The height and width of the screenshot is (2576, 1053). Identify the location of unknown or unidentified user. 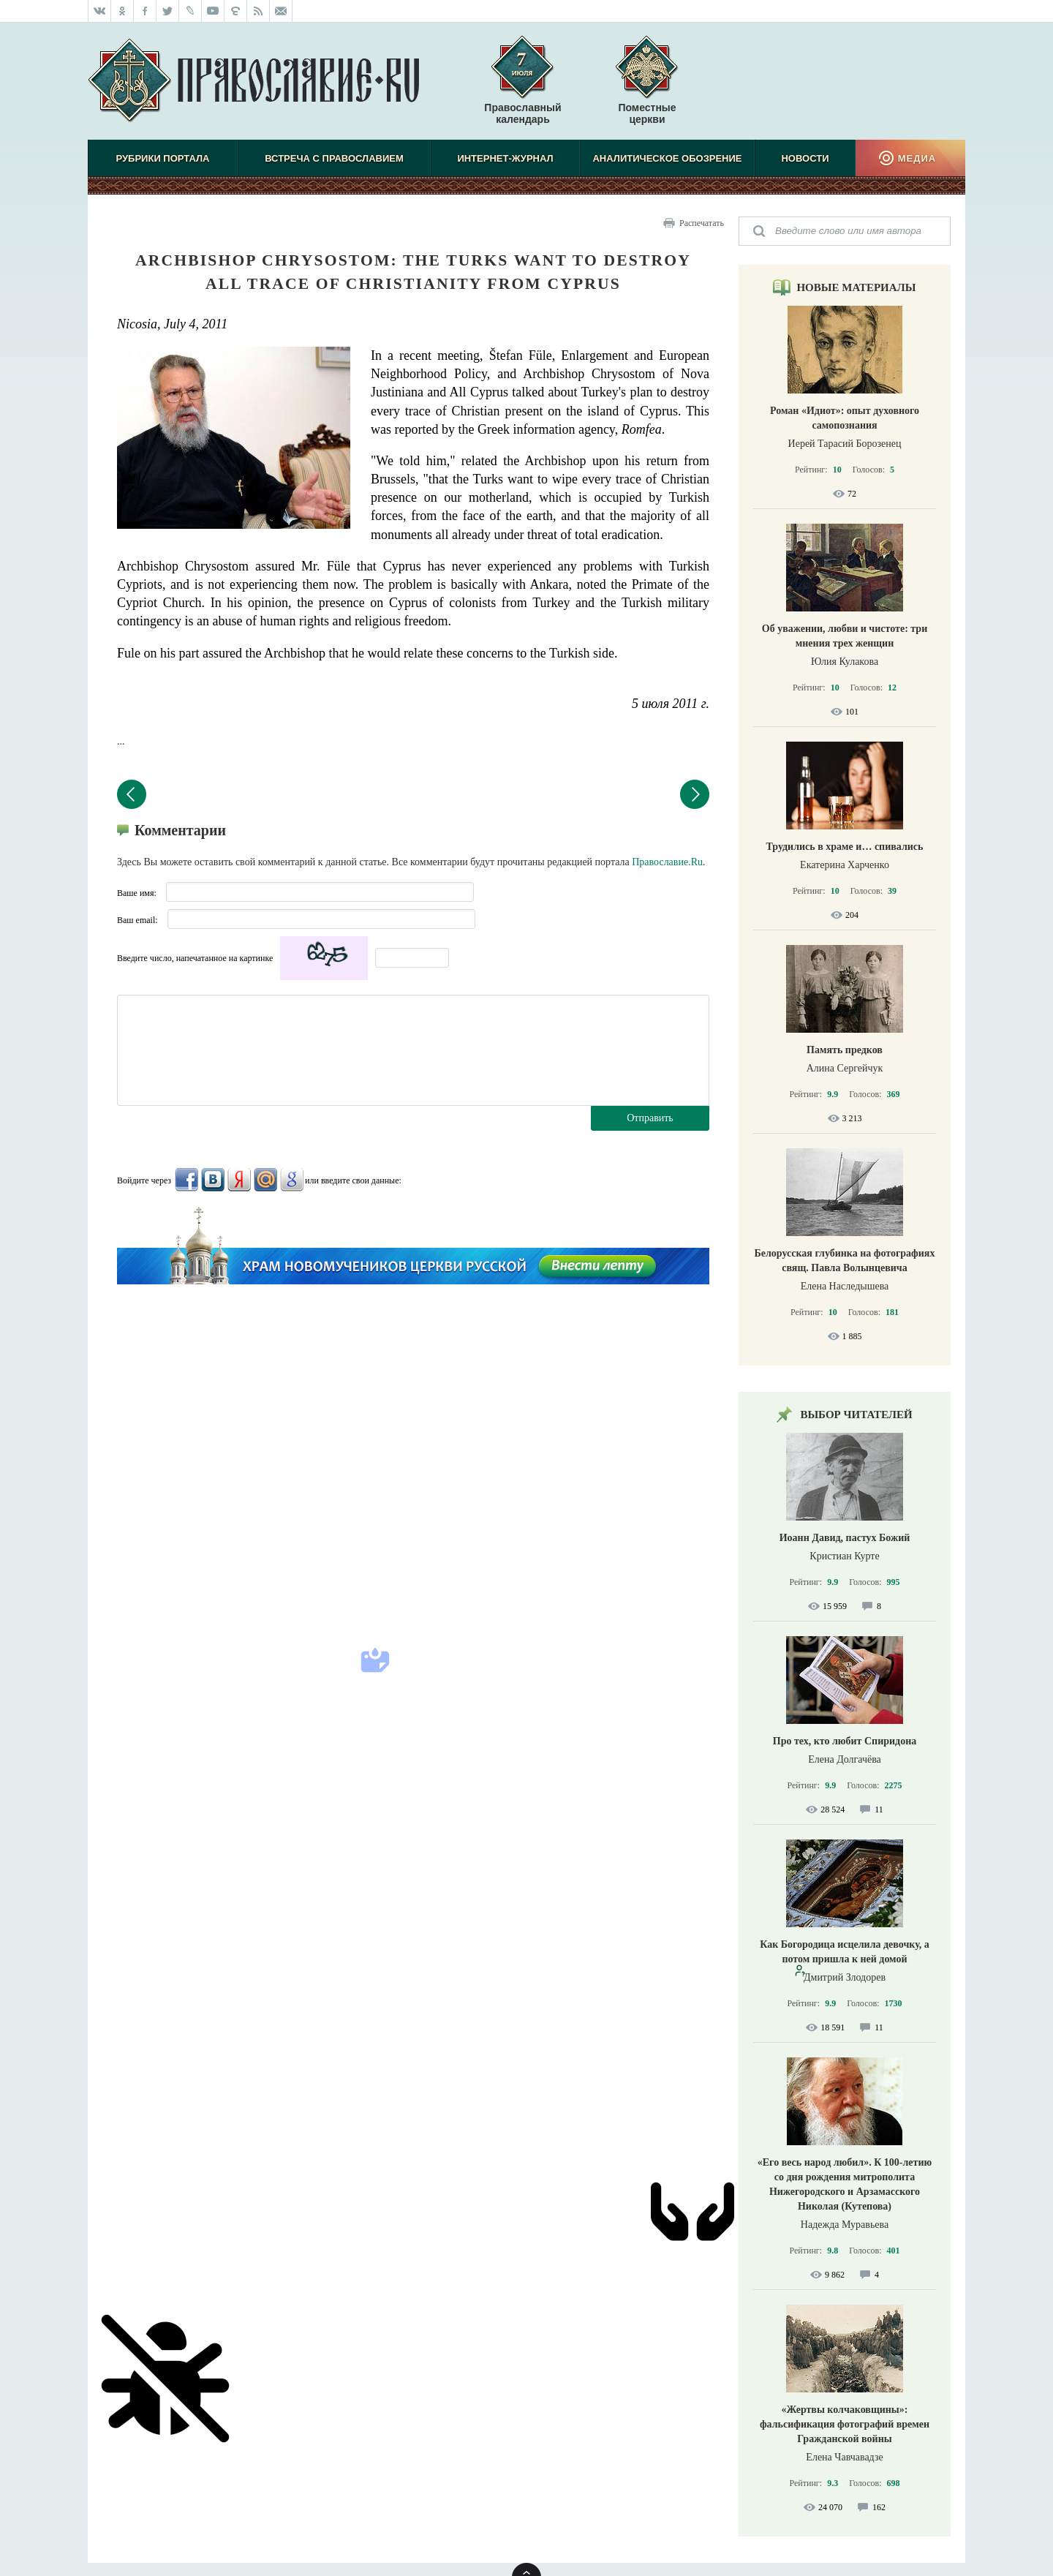
(799, 1970).